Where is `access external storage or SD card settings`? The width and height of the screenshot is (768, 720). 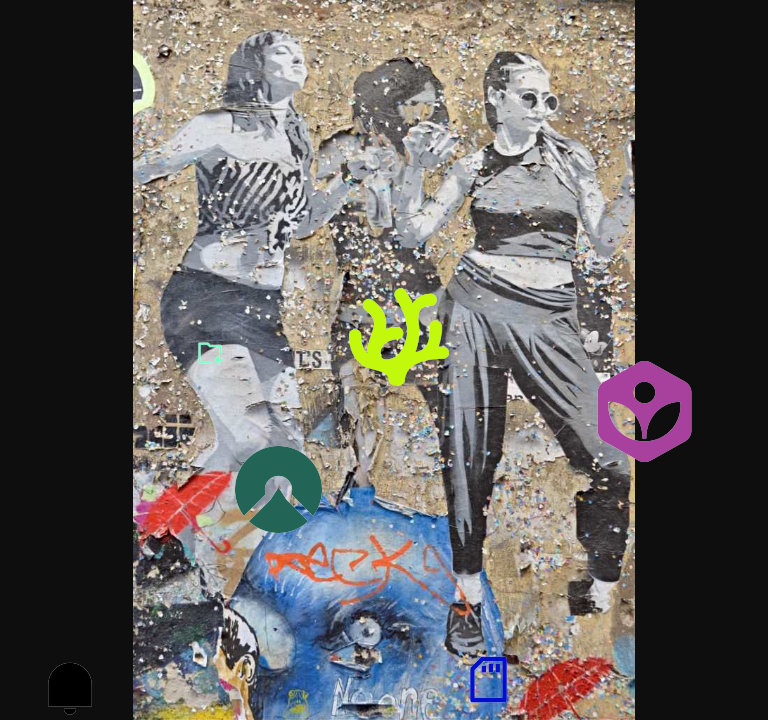
access external storage or SD card settings is located at coordinates (488, 679).